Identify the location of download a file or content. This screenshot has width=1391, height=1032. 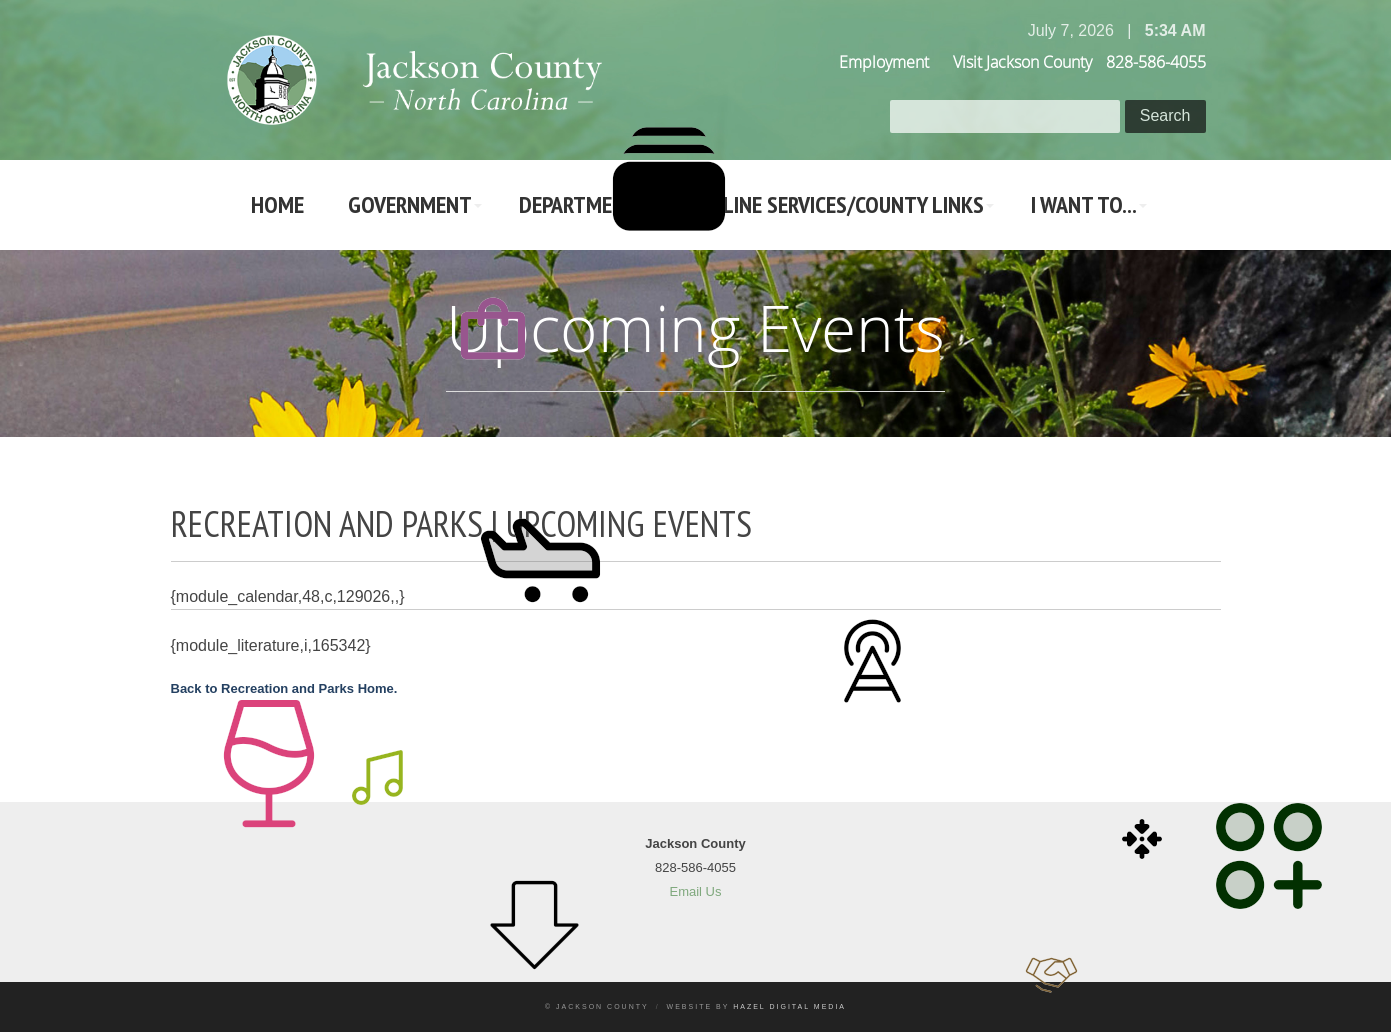
(534, 921).